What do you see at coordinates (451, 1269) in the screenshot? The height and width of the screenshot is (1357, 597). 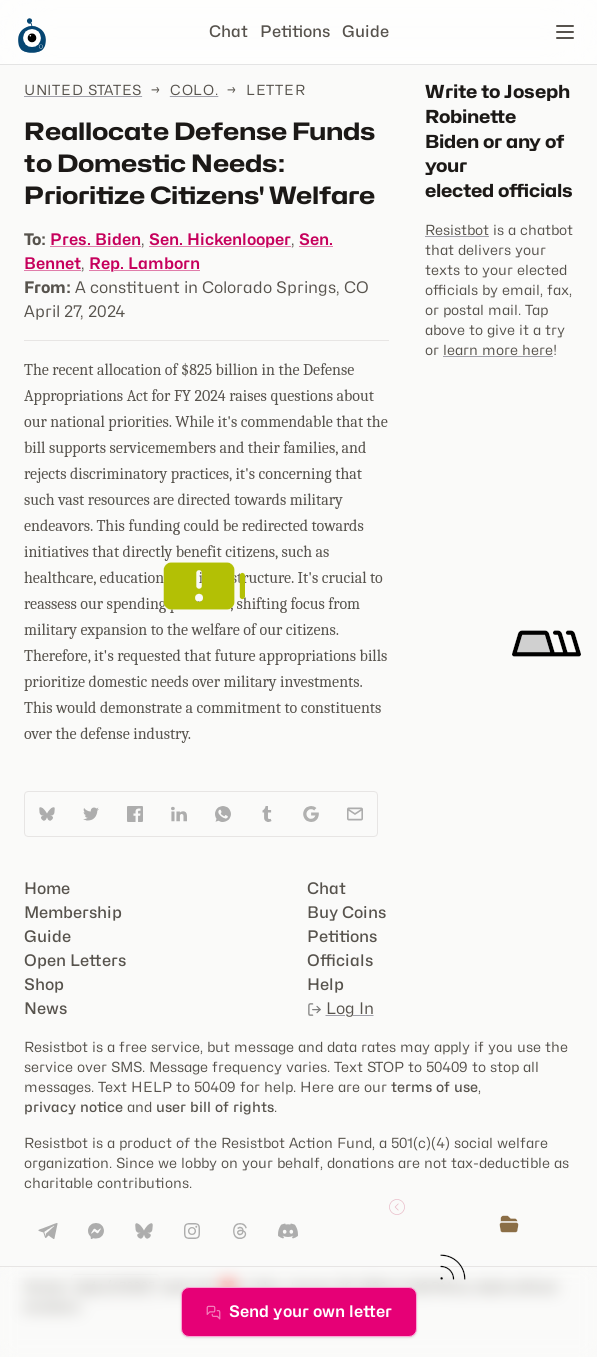 I see `subscribe to RSS feed` at bounding box center [451, 1269].